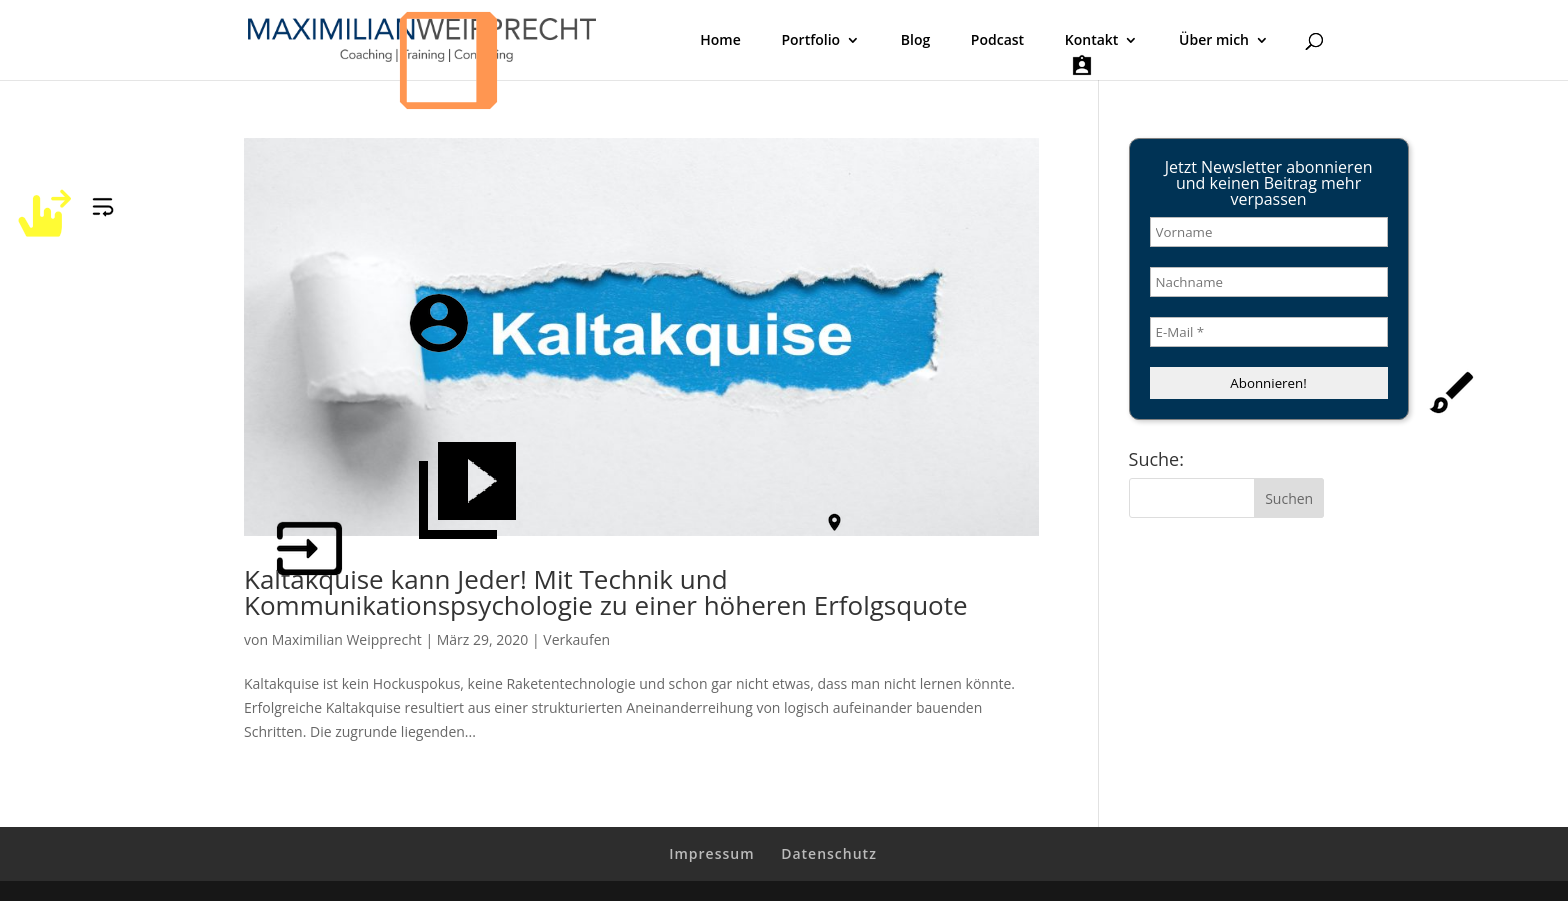  Describe the element at coordinates (467, 490) in the screenshot. I see `access your video library` at that location.